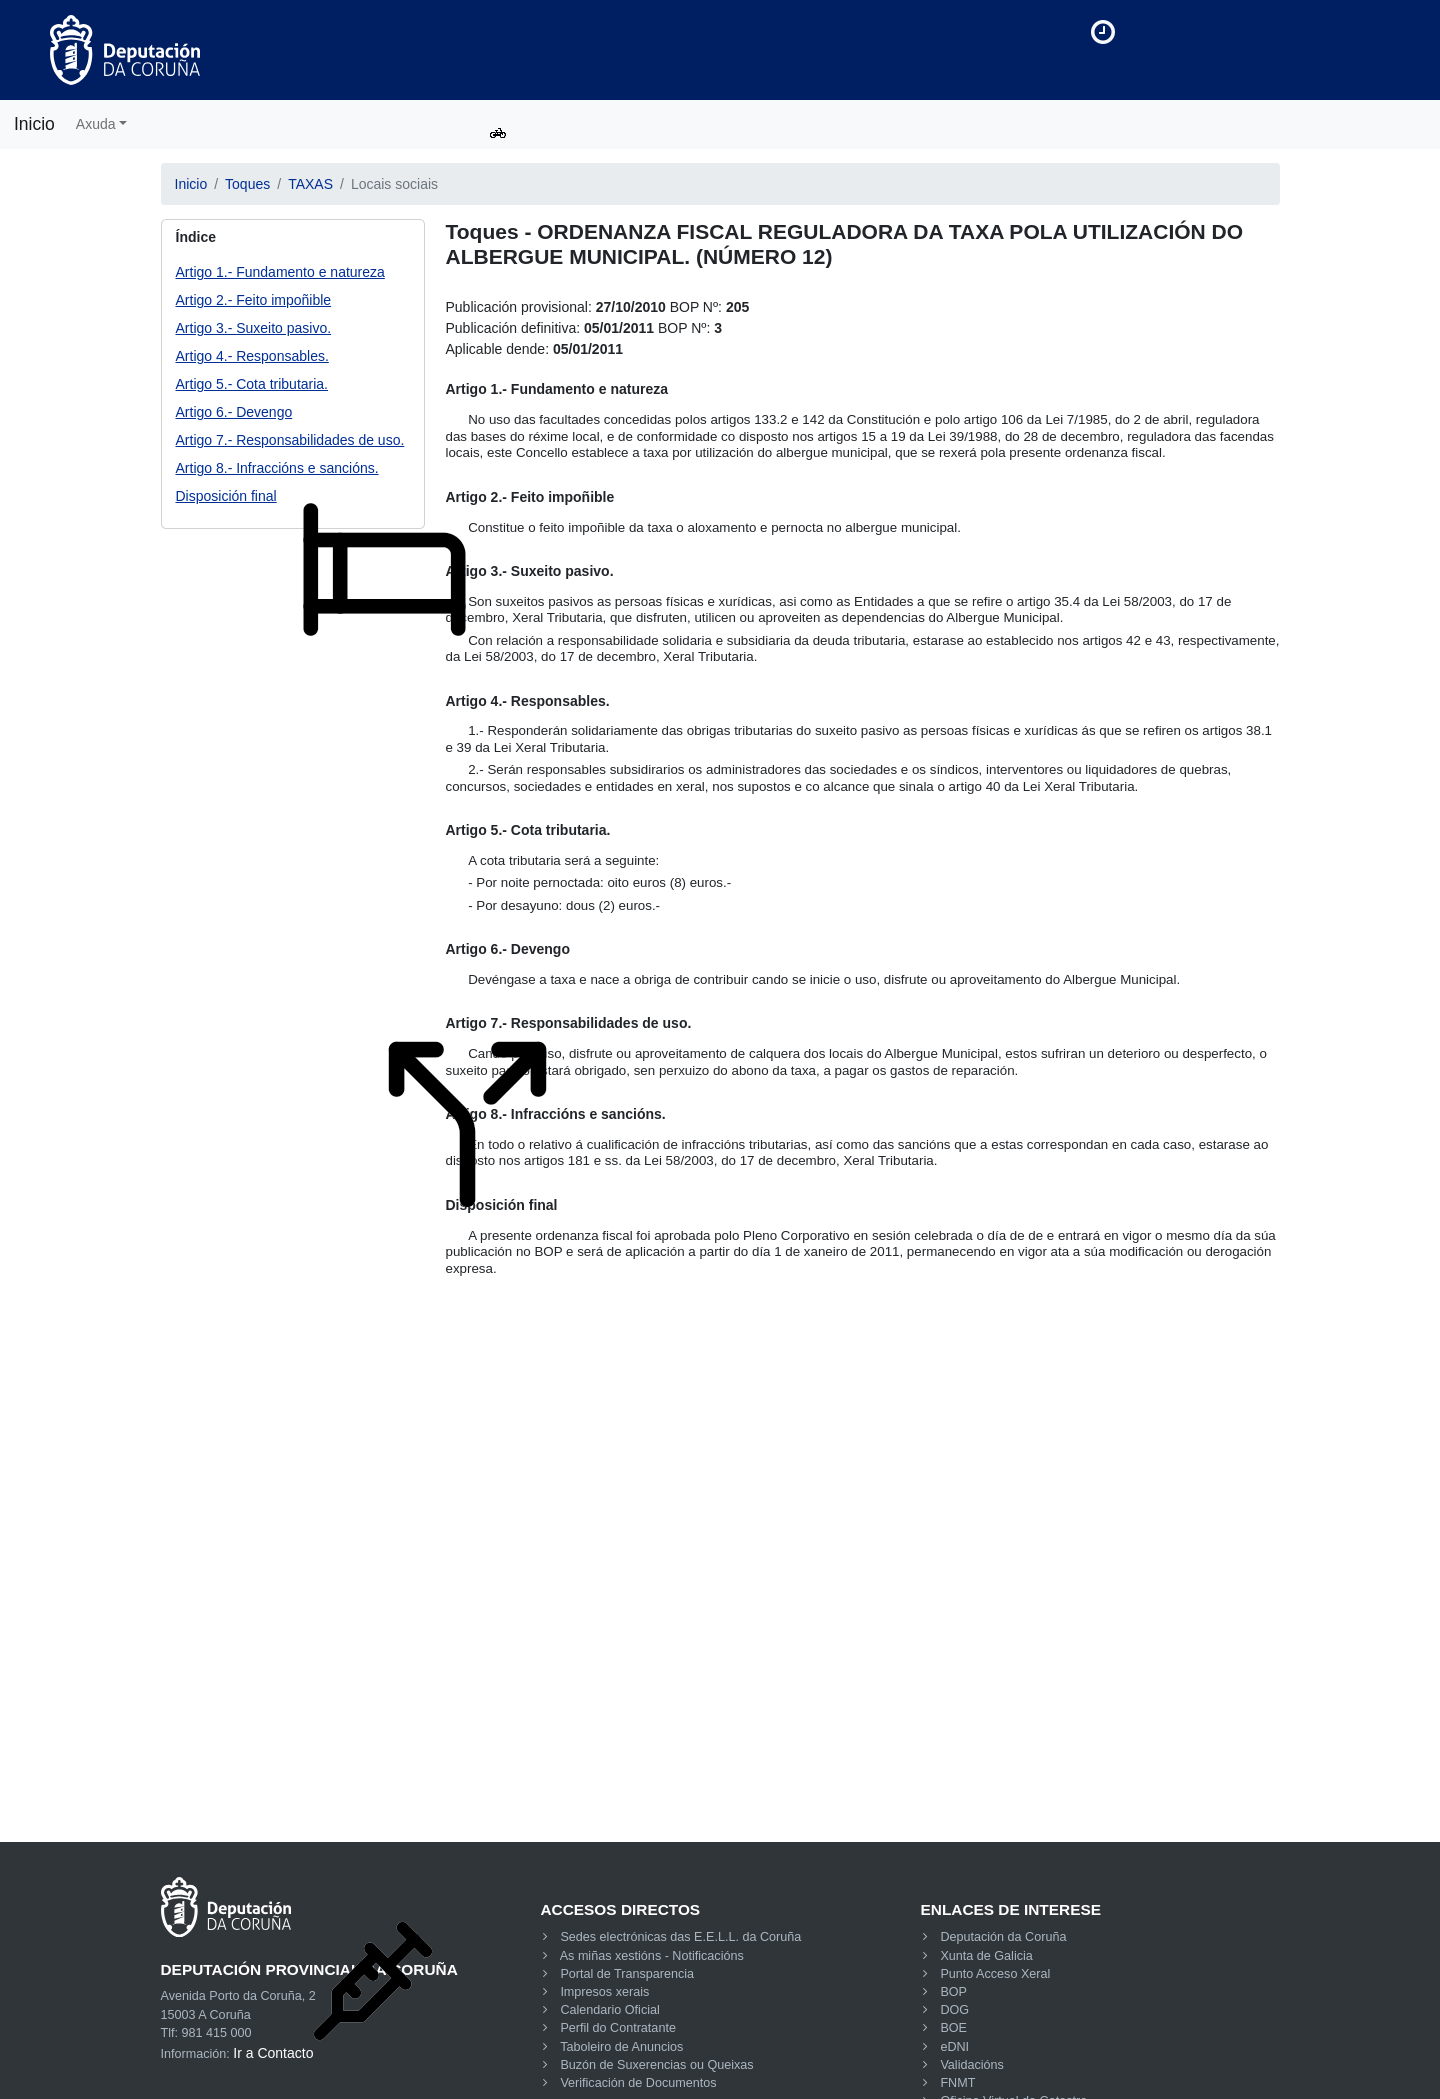 This screenshot has width=1440, height=2099. What do you see at coordinates (498, 133) in the screenshot?
I see `access bike routes or cycling directions` at bounding box center [498, 133].